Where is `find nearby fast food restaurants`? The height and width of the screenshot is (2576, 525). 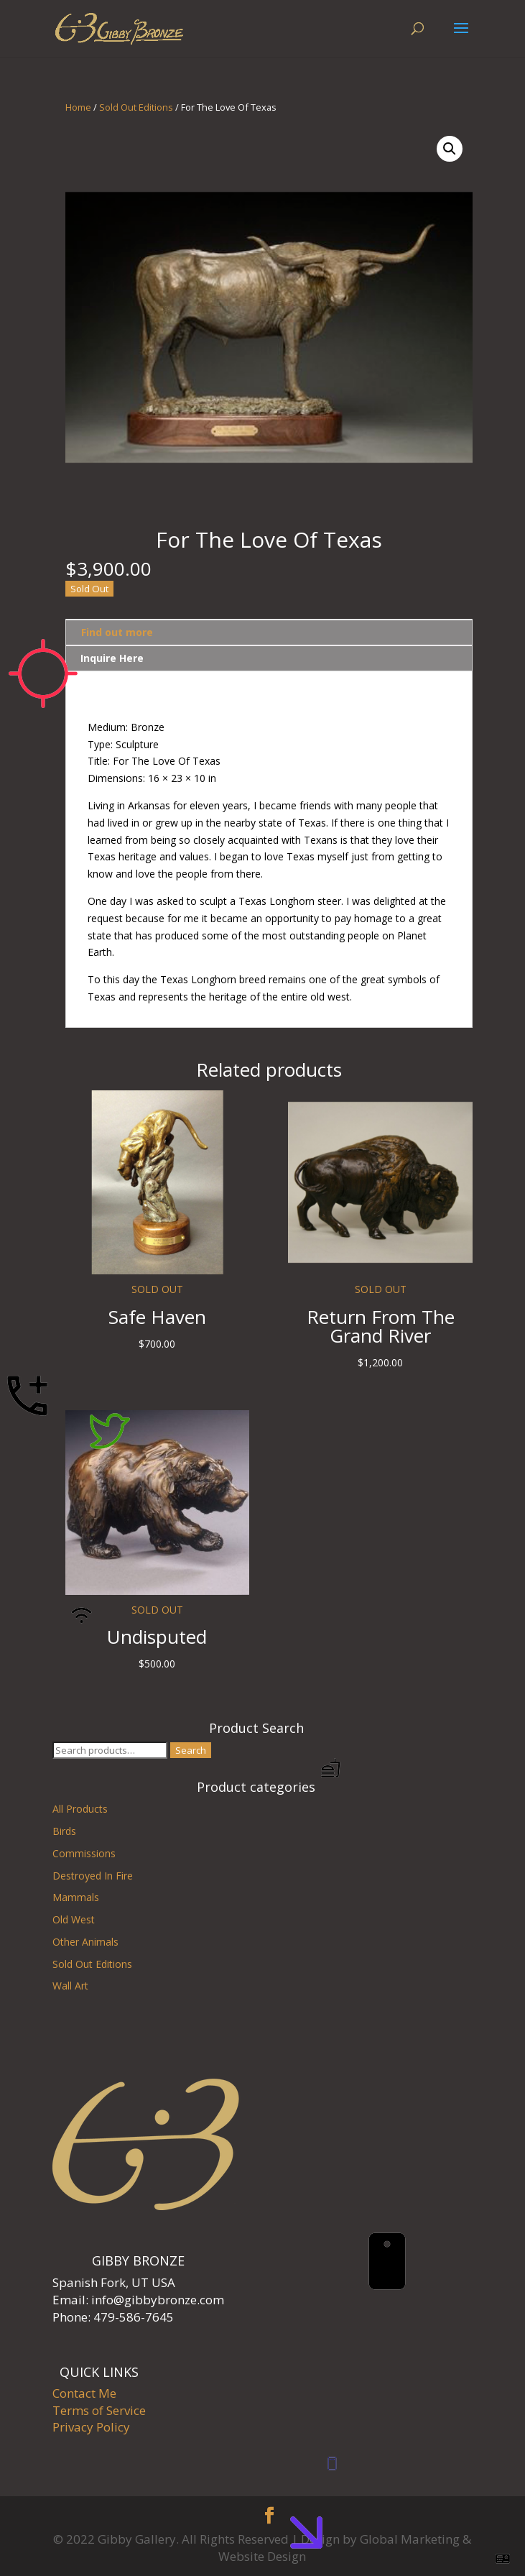
find nearby fast food restaurants is located at coordinates (330, 1767).